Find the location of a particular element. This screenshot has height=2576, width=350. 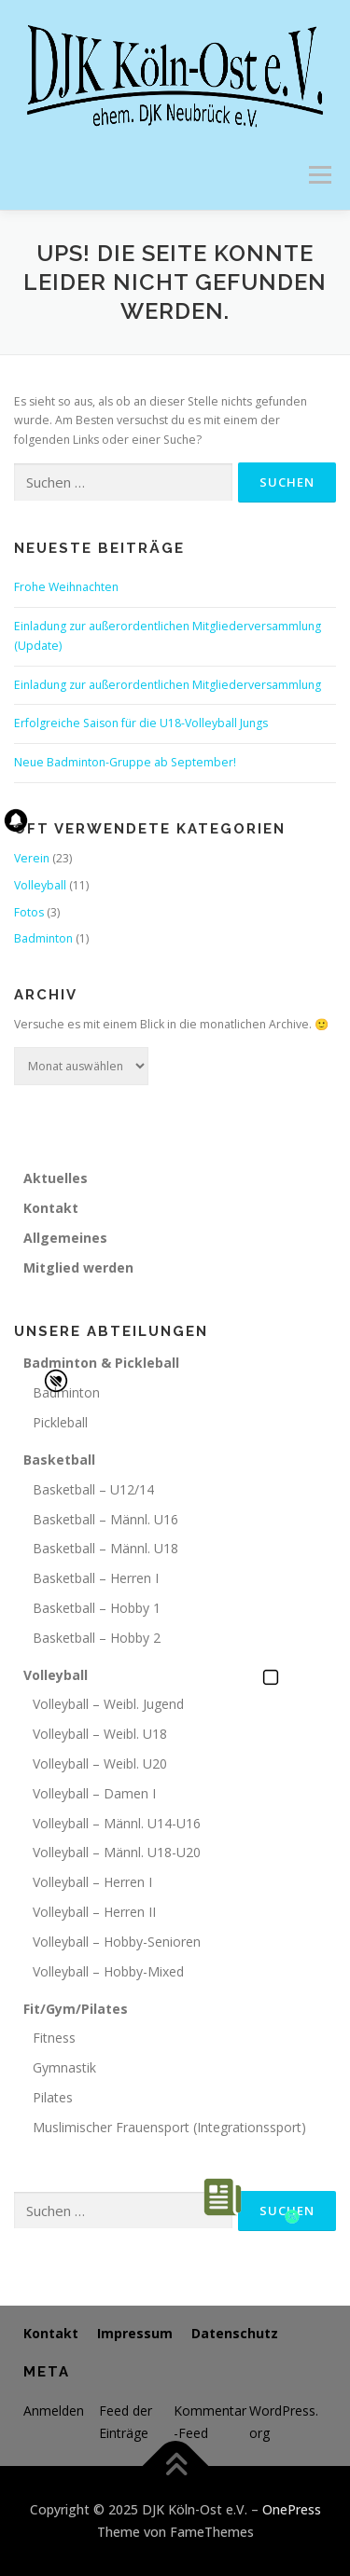

view news or articles is located at coordinates (222, 2197).